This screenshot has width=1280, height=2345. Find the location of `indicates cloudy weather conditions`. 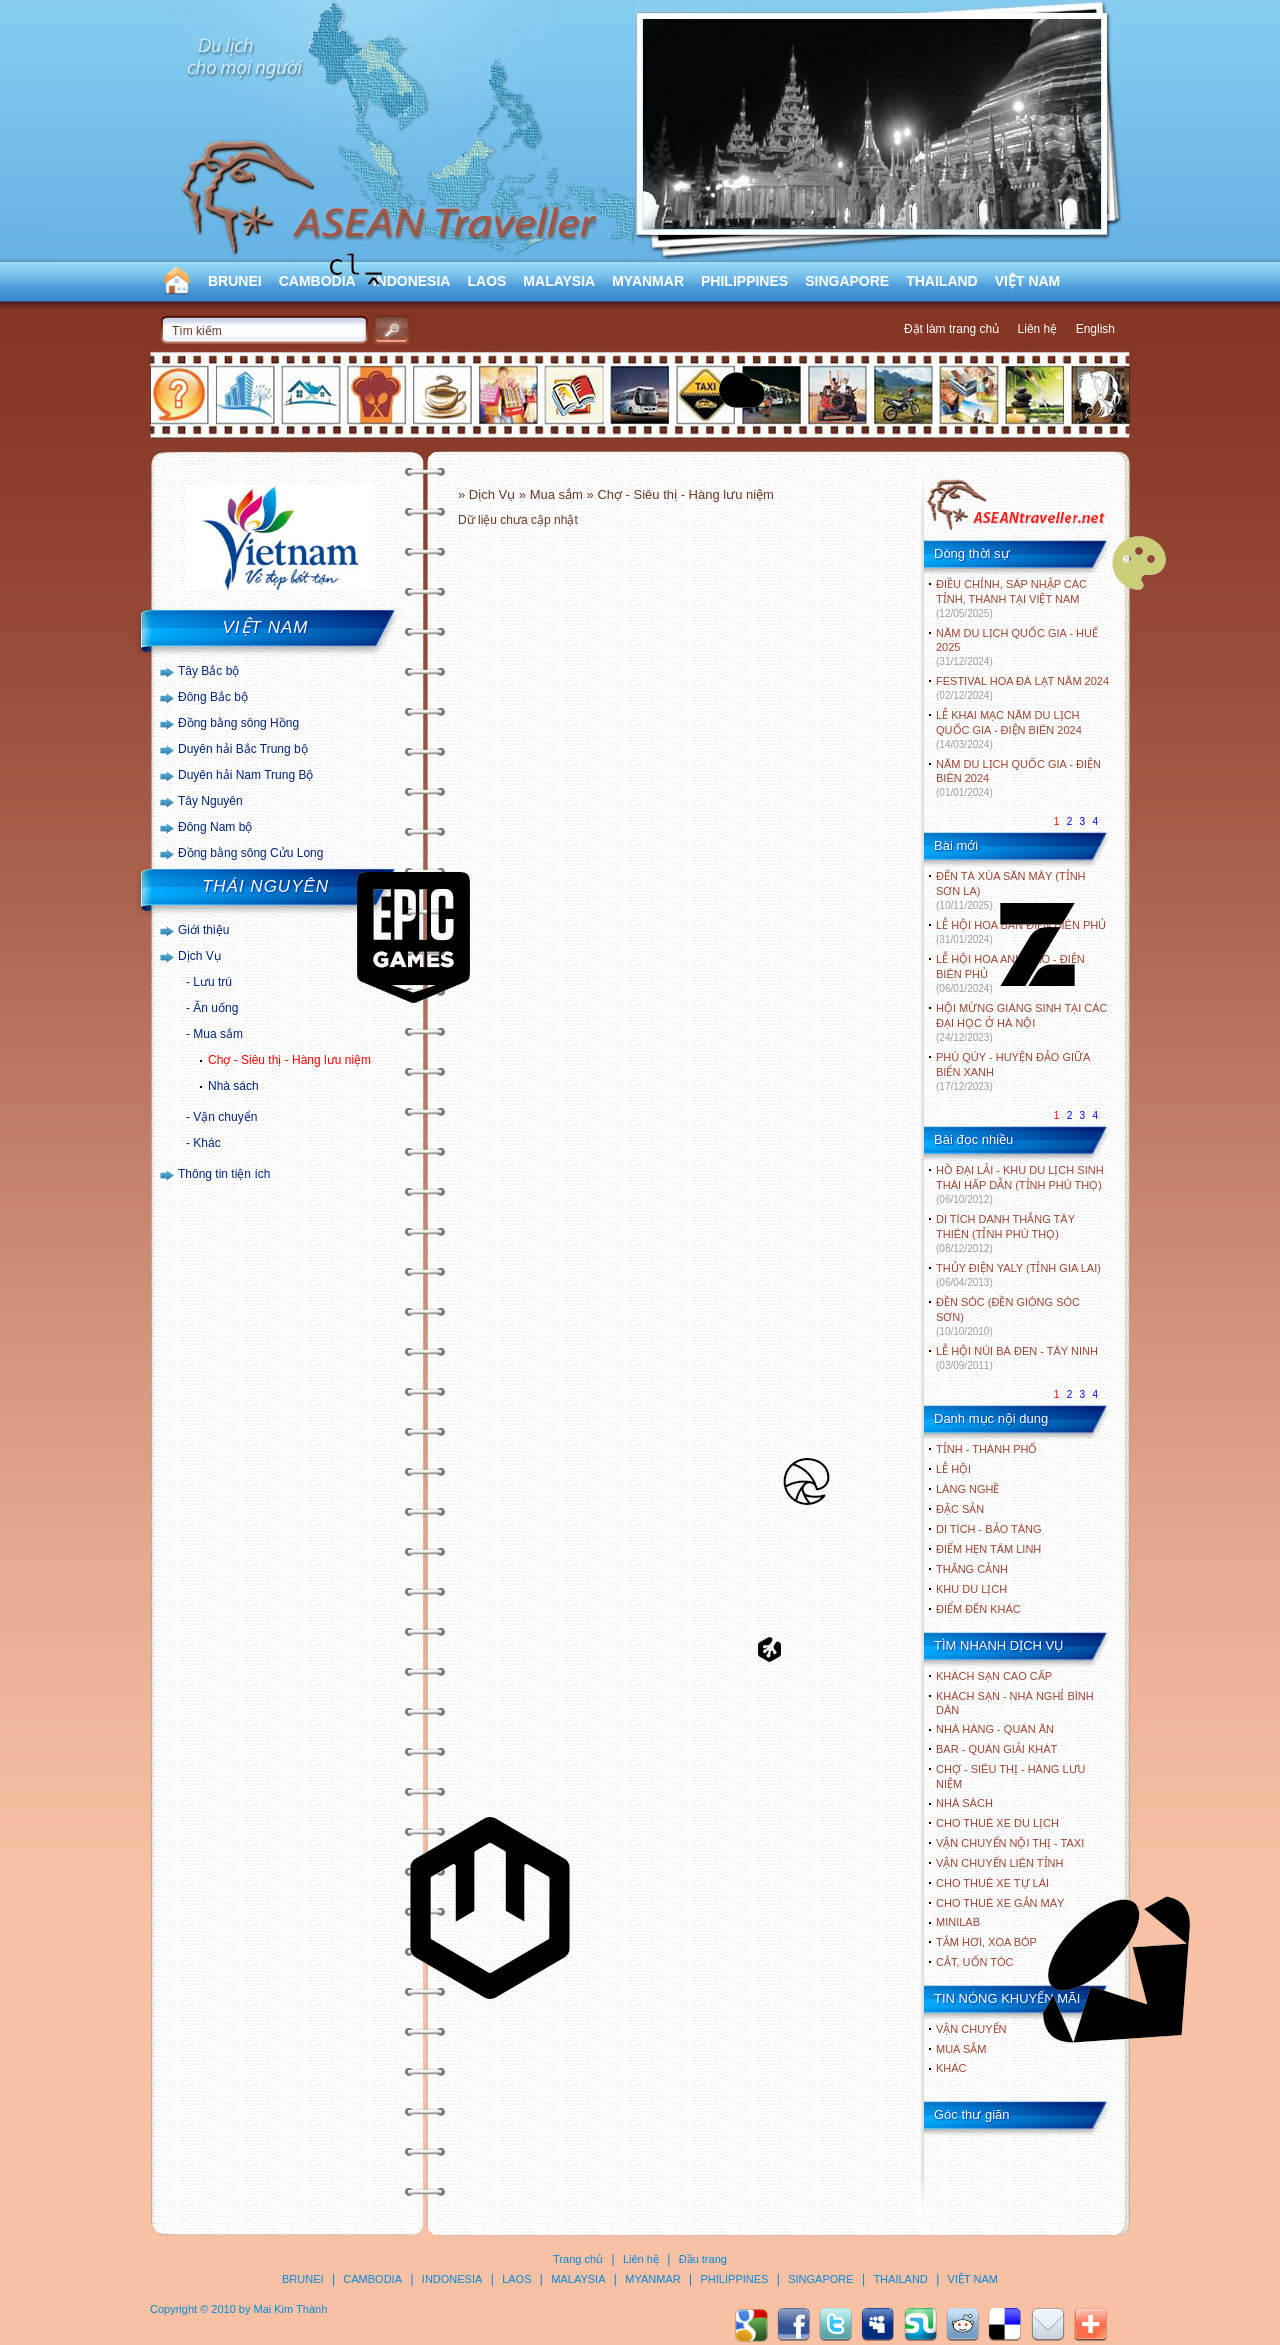

indicates cloudy weather conditions is located at coordinates (742, 389).